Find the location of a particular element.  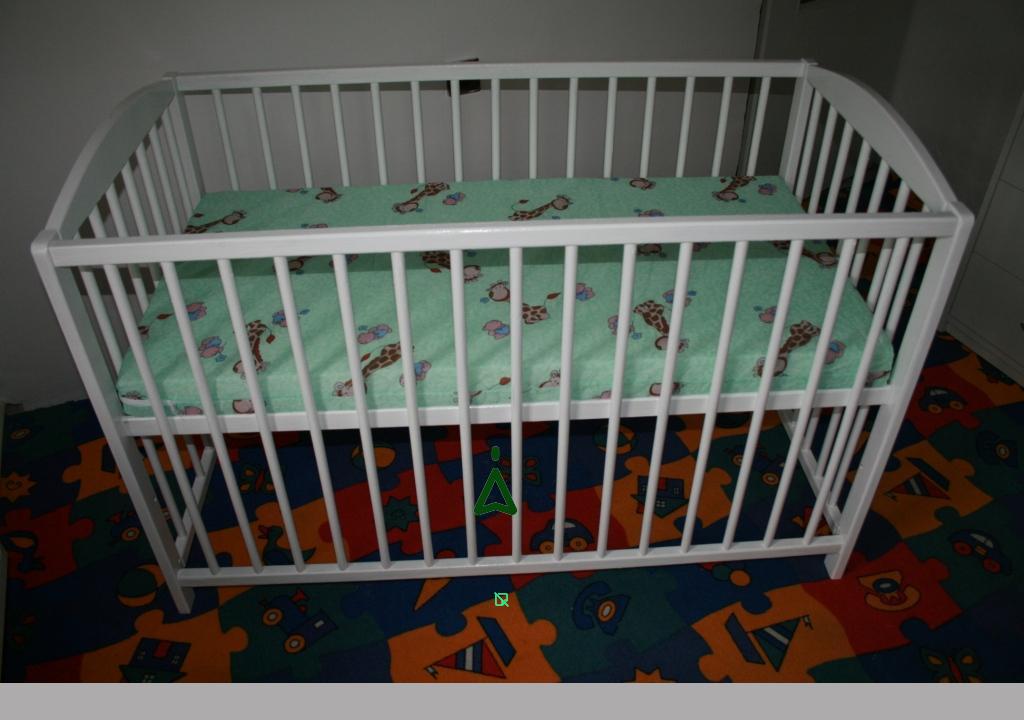

notes feature is disabled or unavailable is located at coordinates (501, 599).